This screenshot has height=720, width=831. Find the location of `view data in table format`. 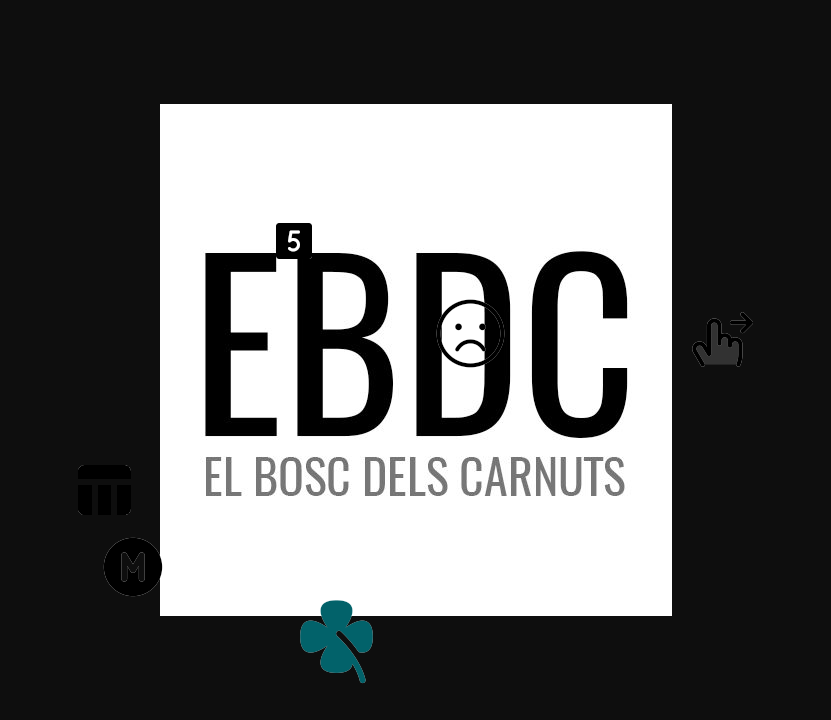

view data in table format is located at coordinates (103, 490).